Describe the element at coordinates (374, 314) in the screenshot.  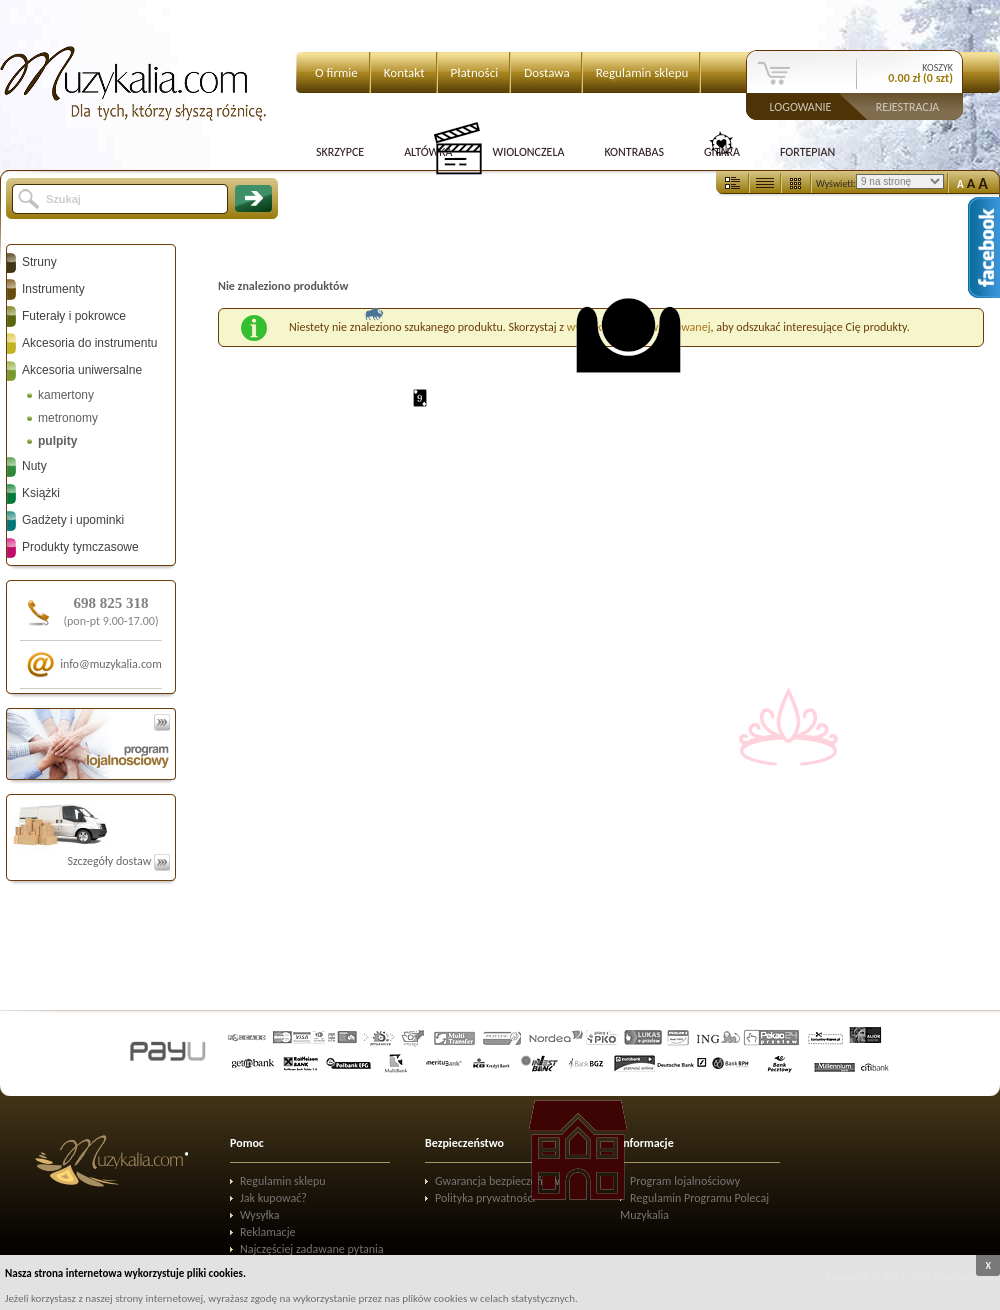
I see `wildlife or nature category indicator` at that location.